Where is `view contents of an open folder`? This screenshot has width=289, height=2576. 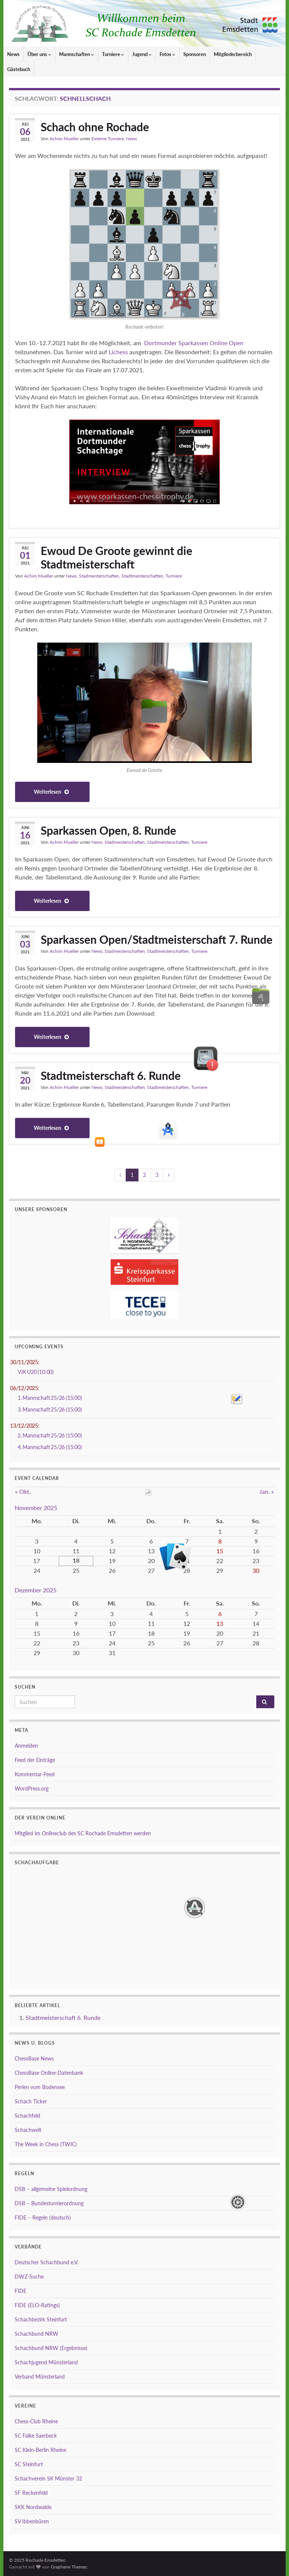 view contents of an open folder is located at coordinates (154, 711).